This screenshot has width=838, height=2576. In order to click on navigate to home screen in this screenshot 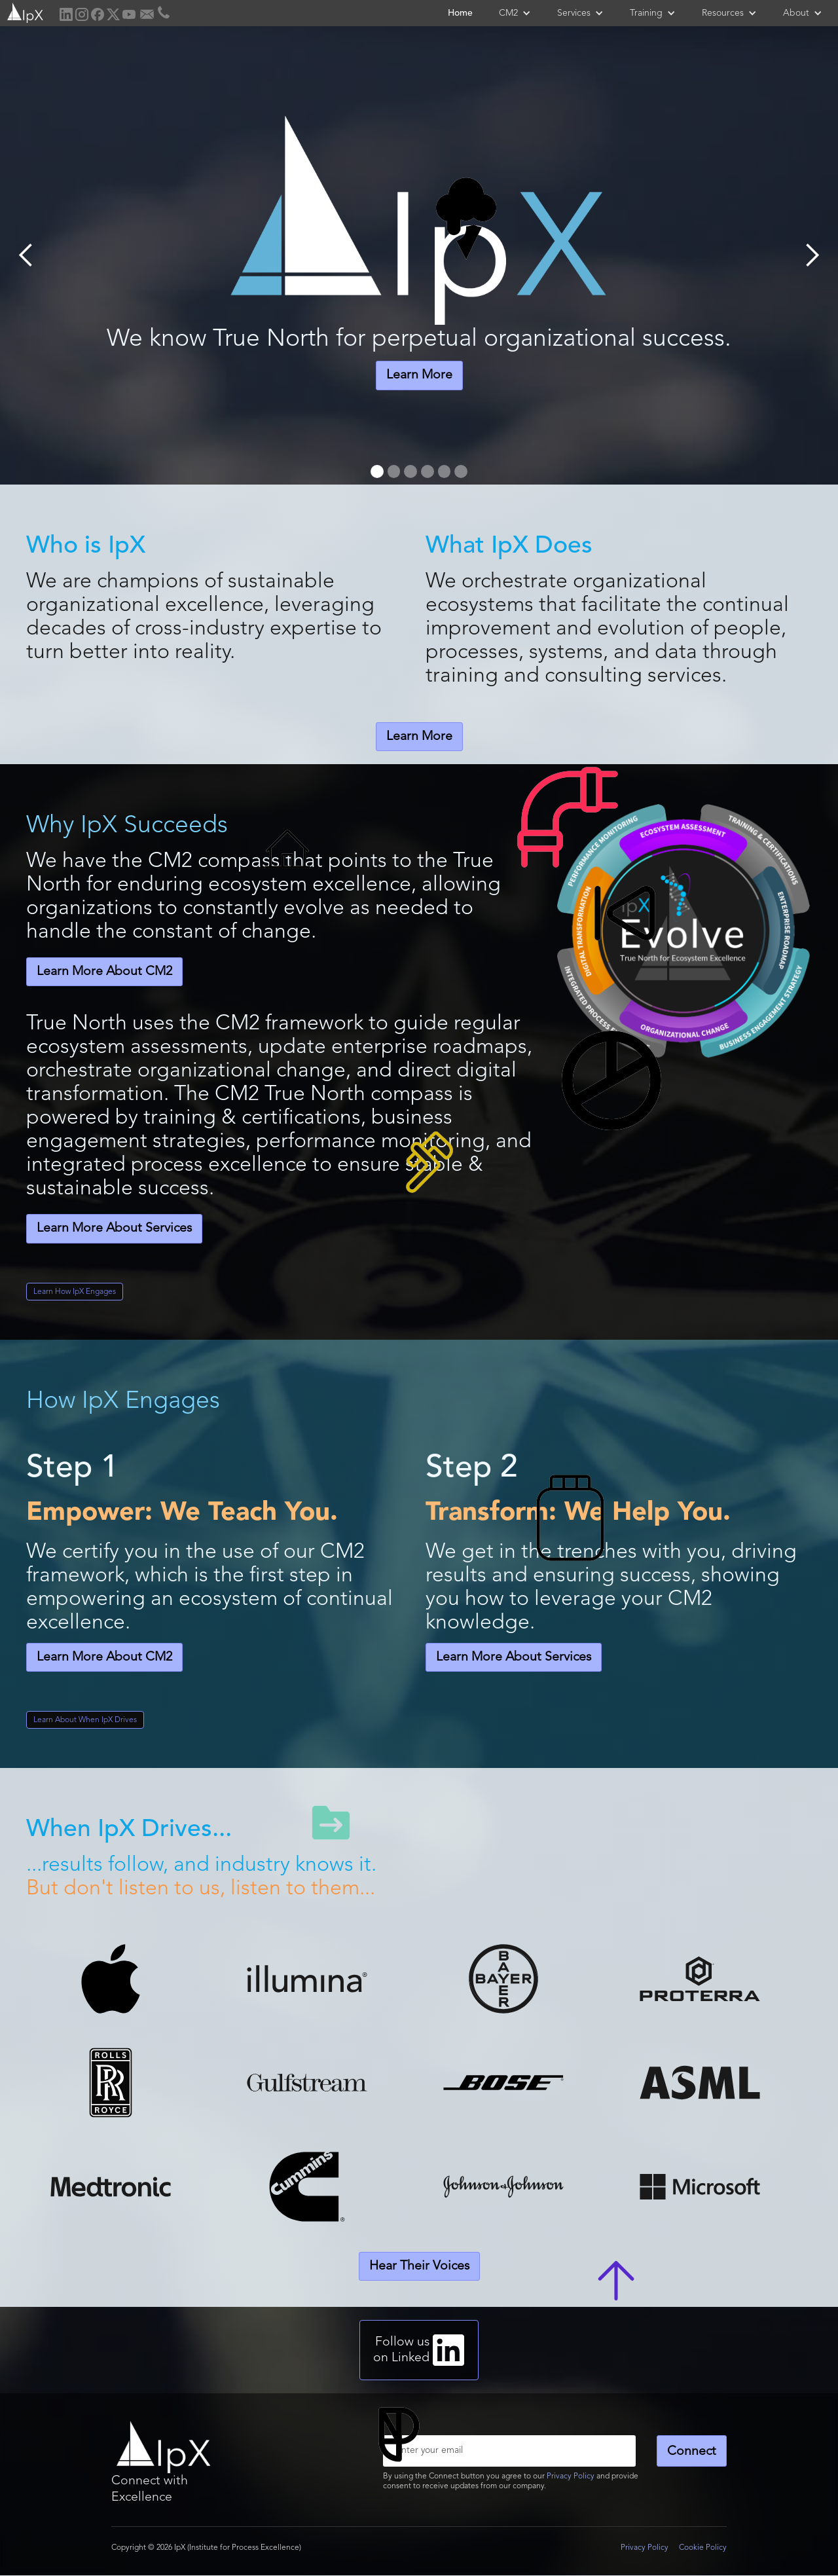, I will do `click(287, 850)`.